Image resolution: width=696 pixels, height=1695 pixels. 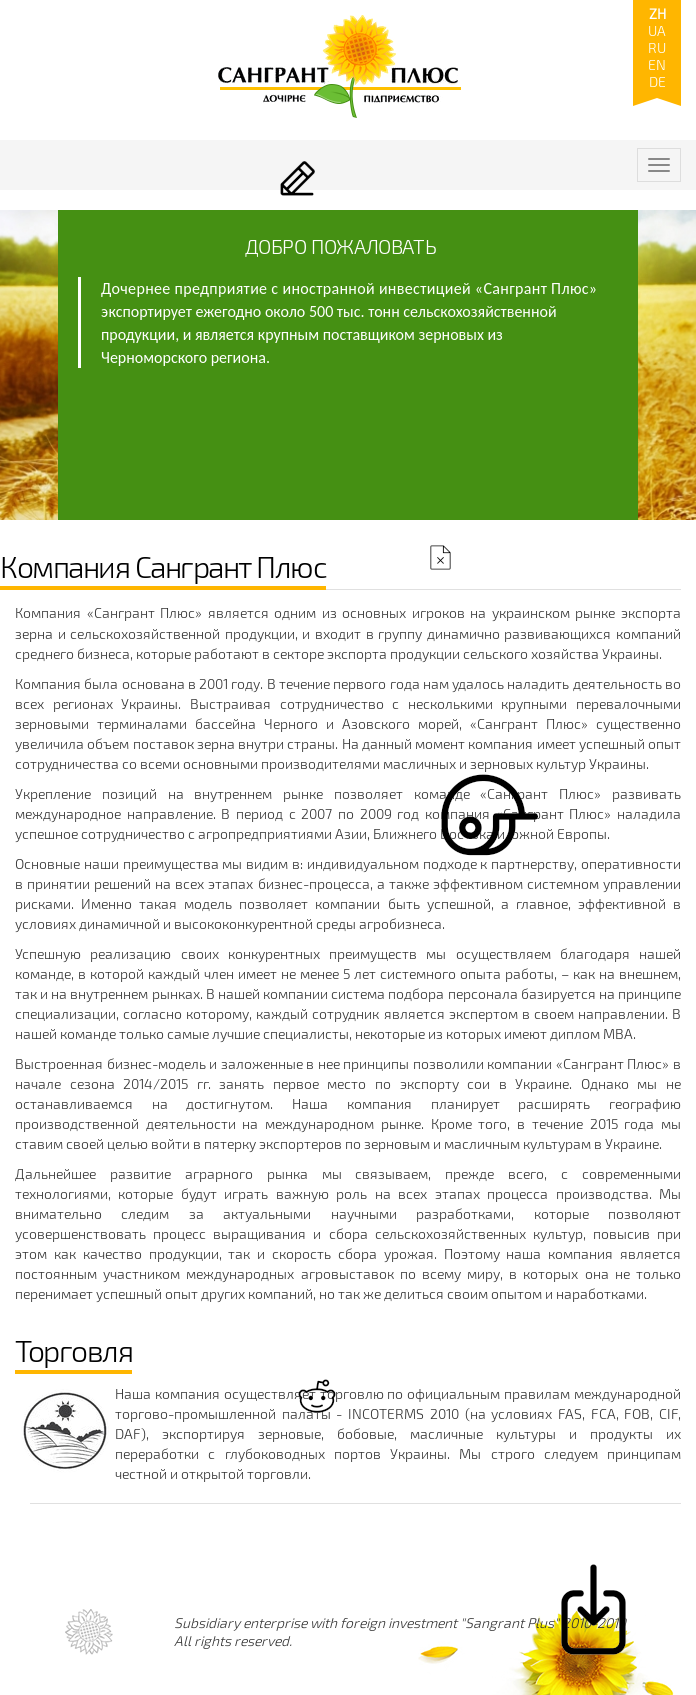 I want to click on delete or remove a file, so click(x=440, y=557).